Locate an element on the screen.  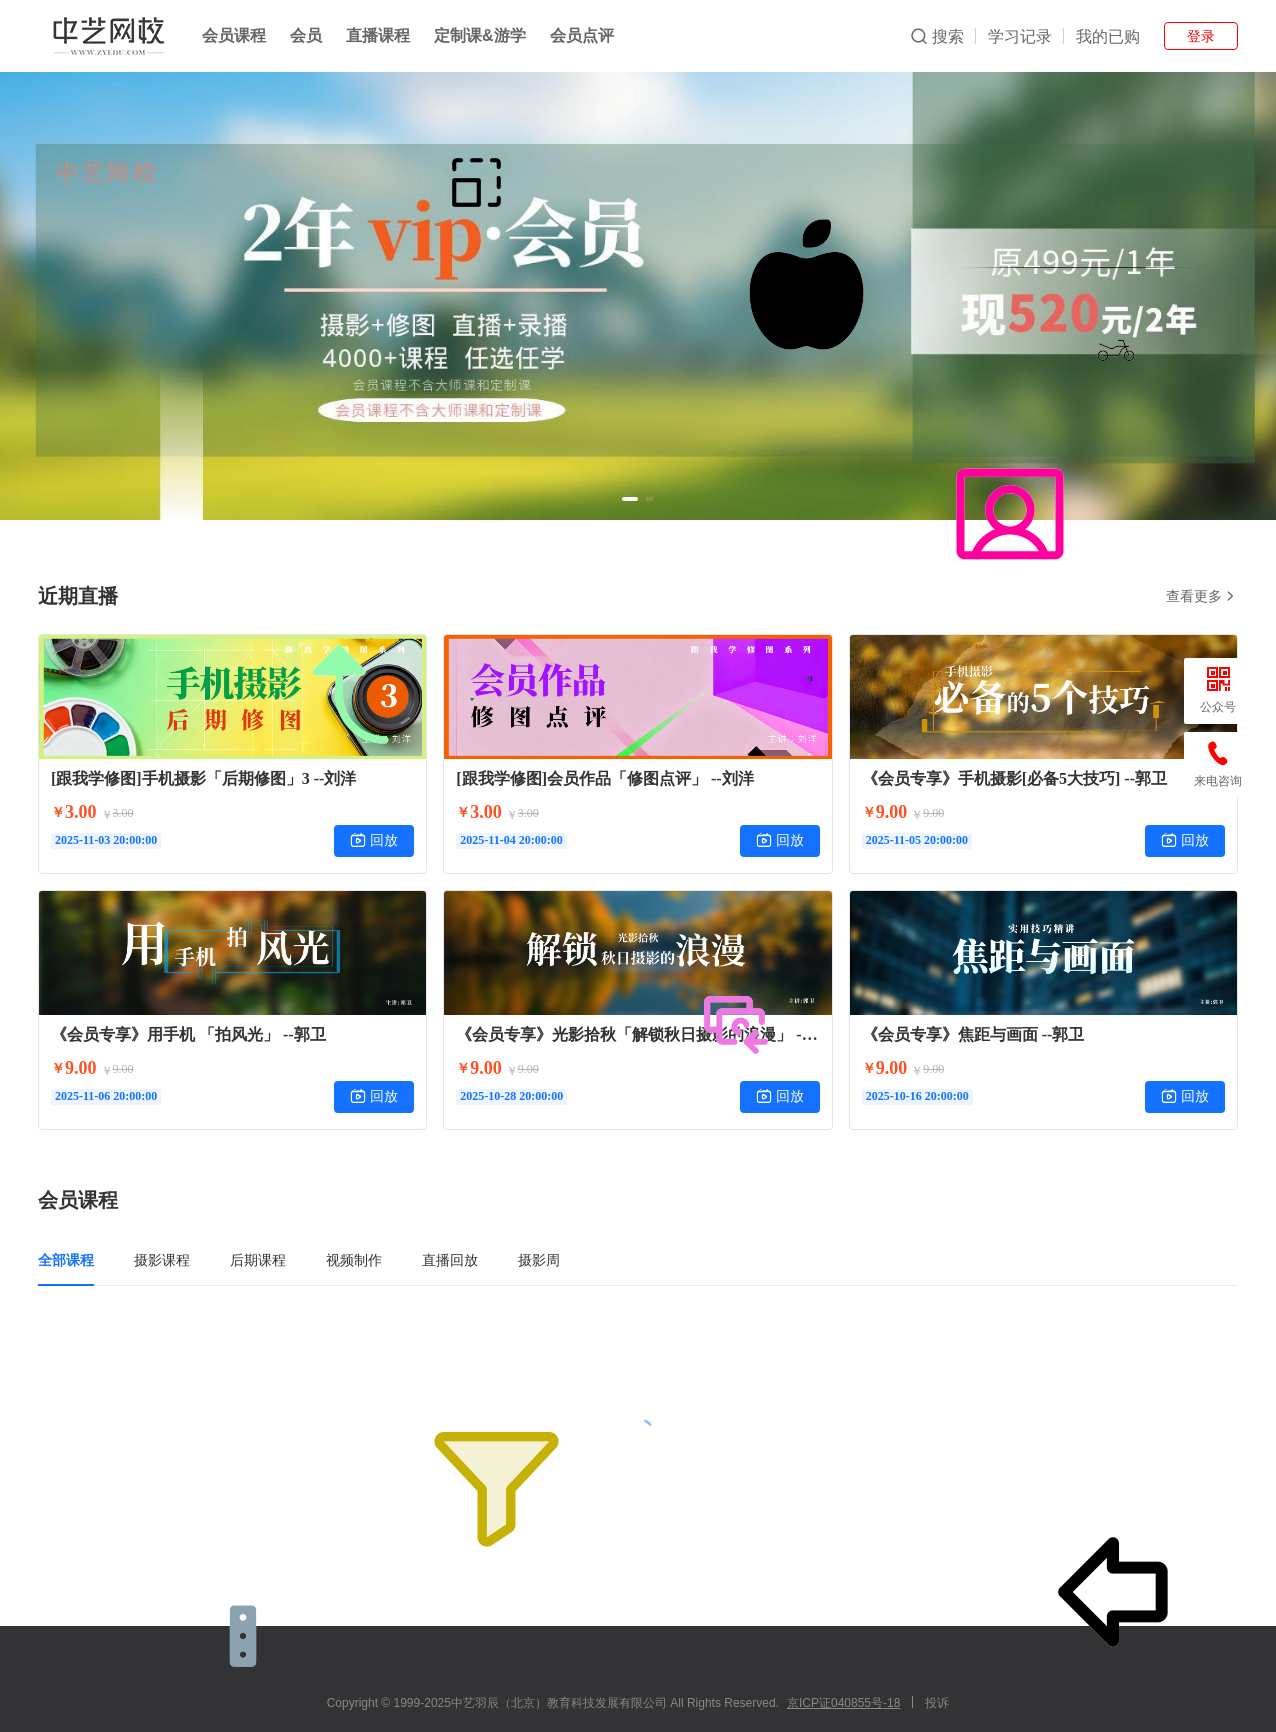
request a refund or money back is located at coordinates (734, 1020).